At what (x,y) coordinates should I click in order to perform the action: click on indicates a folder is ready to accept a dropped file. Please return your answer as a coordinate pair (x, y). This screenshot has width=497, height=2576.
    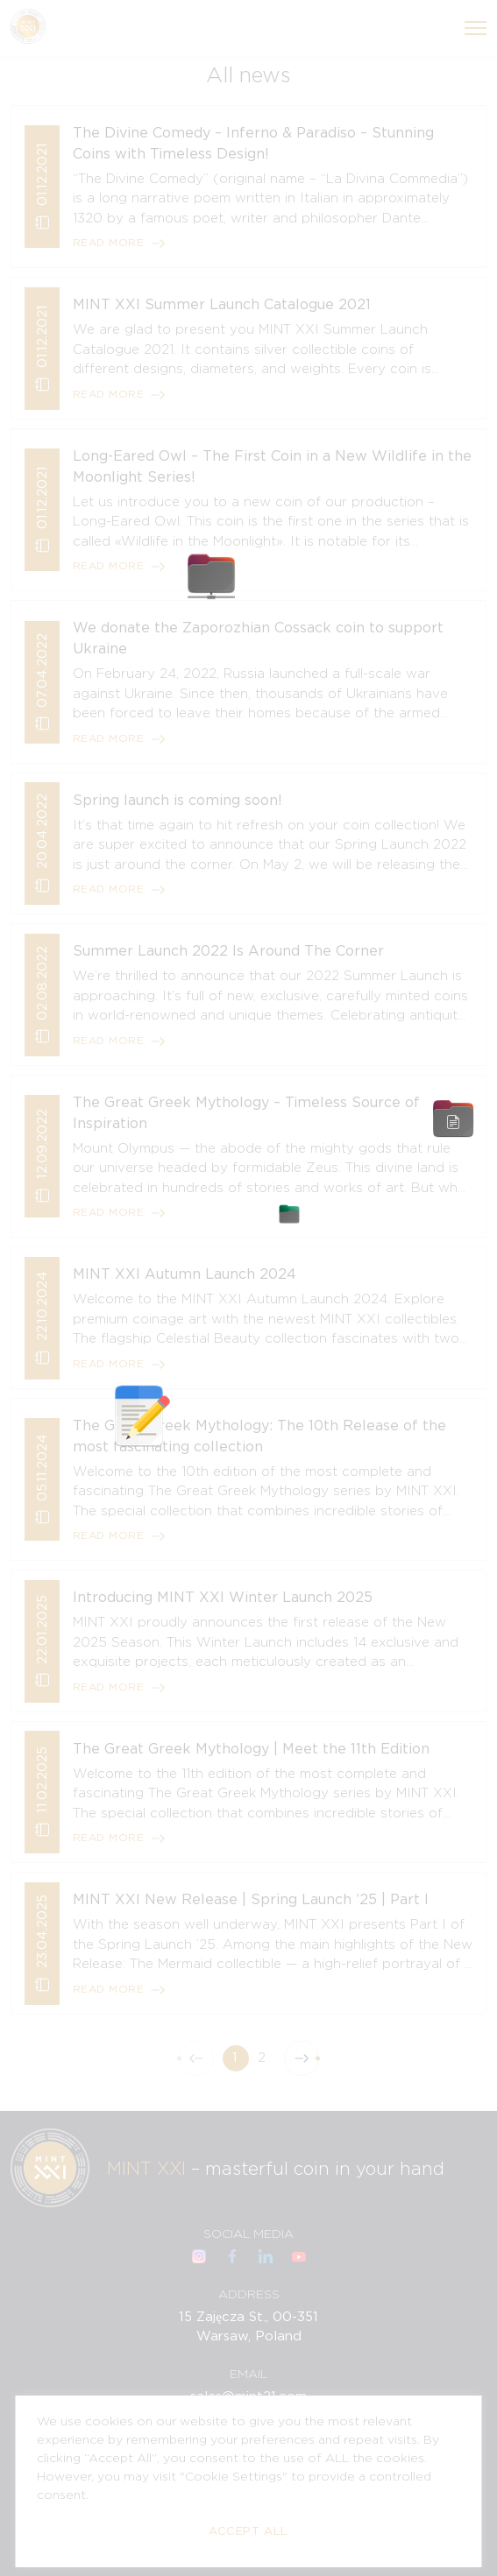
    Looking at the image, I should click on (289, 1214).